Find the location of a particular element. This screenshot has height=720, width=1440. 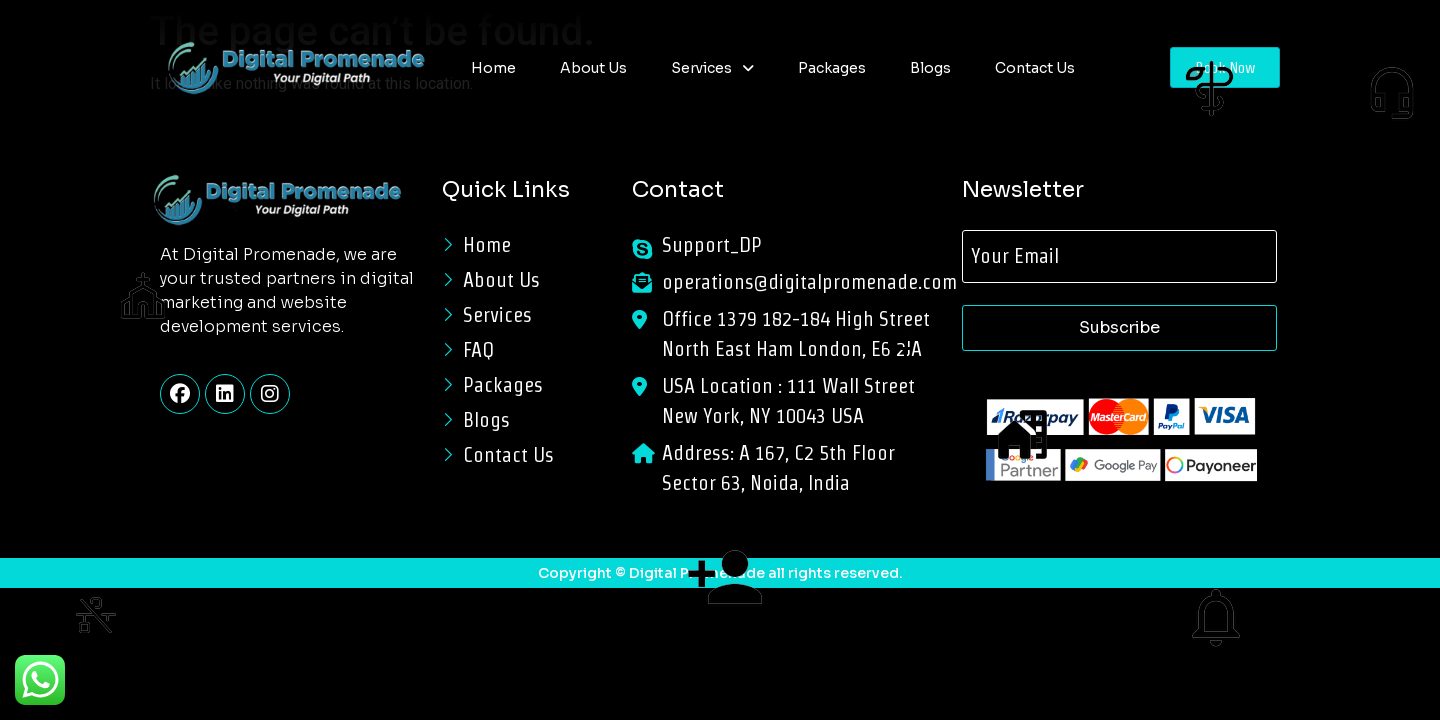

crop an image is located at coordinates (897, 340).